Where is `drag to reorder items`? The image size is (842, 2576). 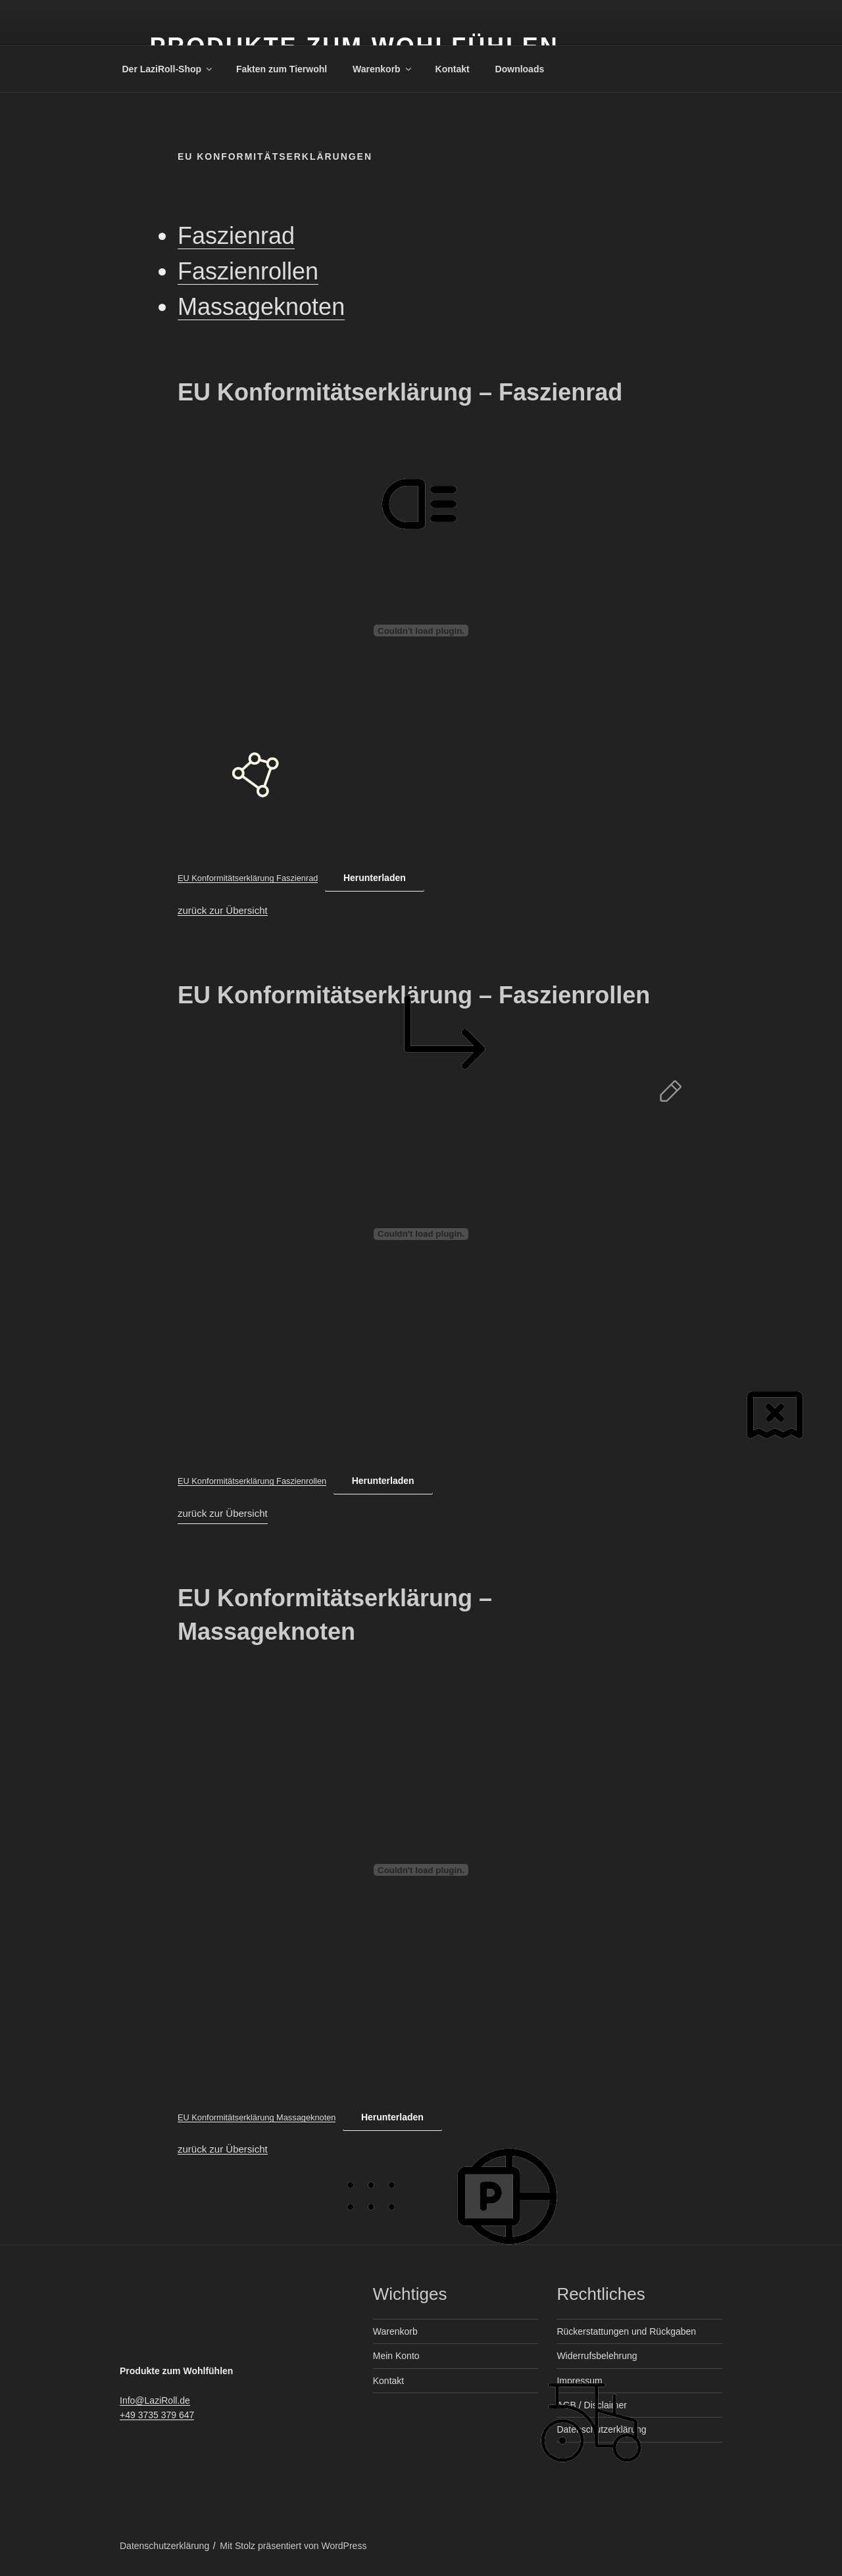
drag to reorder items is located at coordinates (371, 2196).